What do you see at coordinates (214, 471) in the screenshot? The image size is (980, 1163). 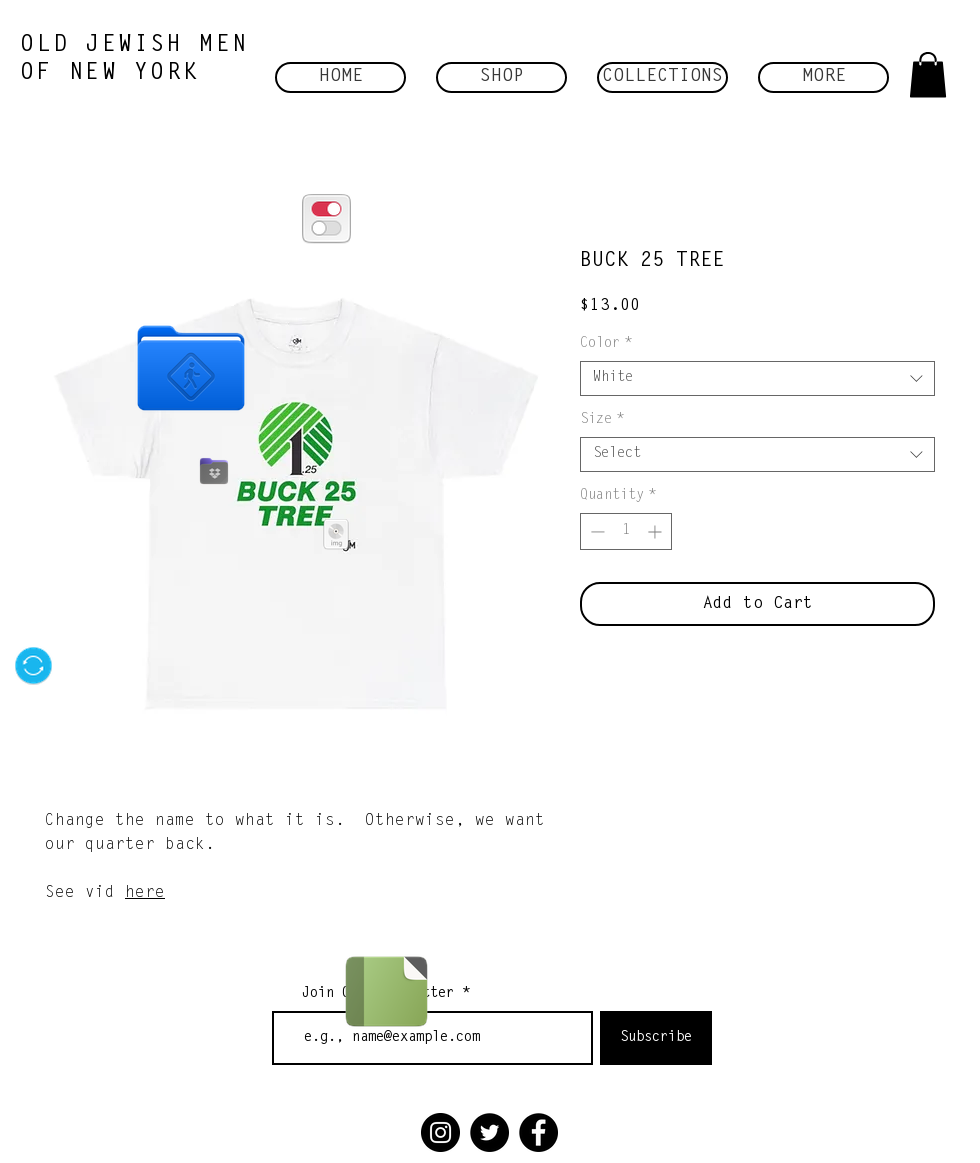 I see `open your Dropbox synced folder` at bounding box center [214, 471].